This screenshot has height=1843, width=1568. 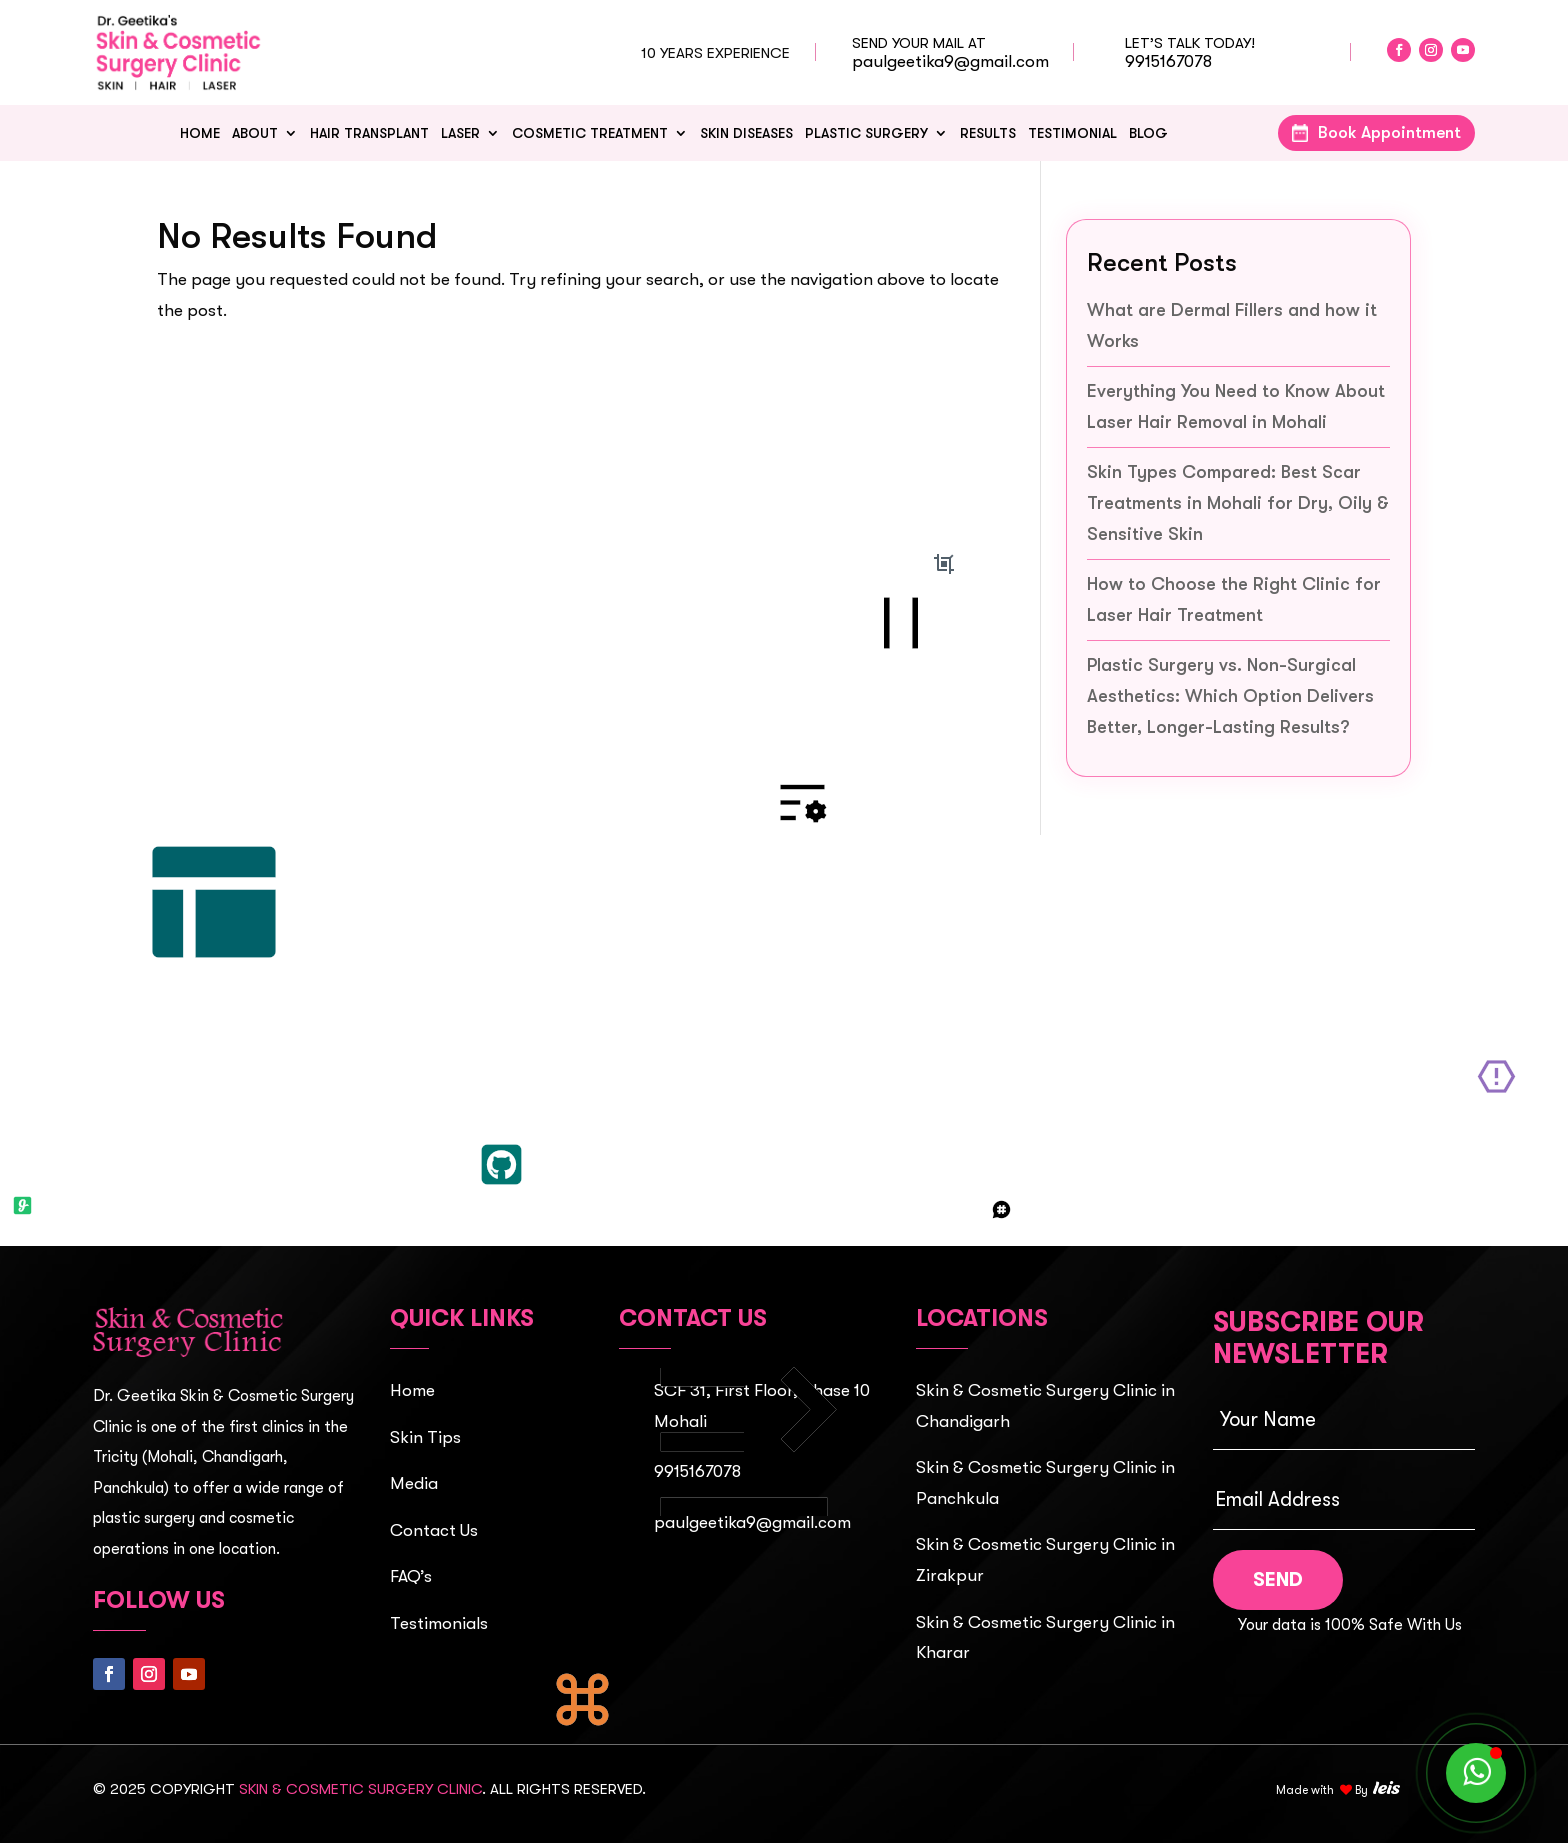 I want to click on open a chat channel or thread, so click(x=1001, y=1209).